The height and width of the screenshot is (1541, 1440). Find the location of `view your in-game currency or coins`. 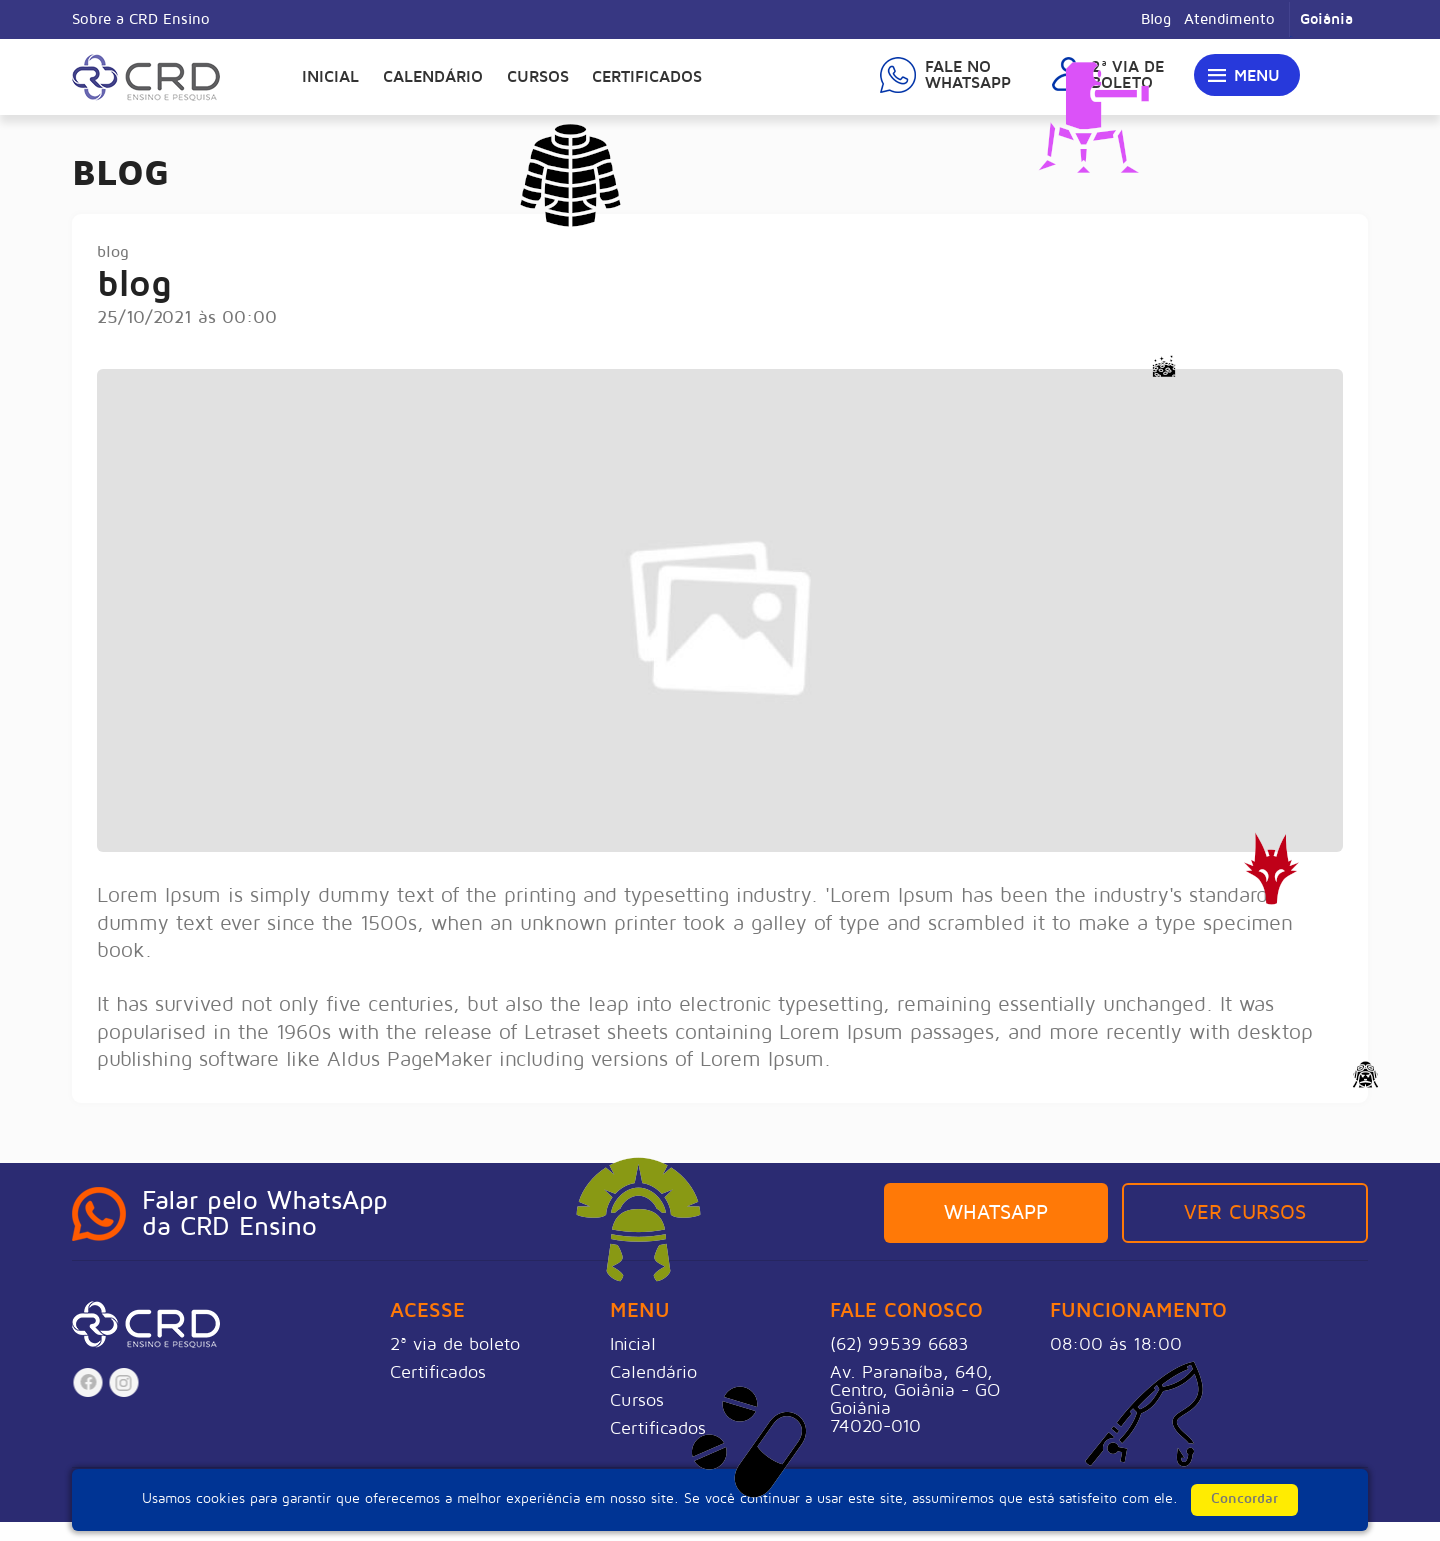

view your in-game currency or coins is located at coordinates (1164, 366).